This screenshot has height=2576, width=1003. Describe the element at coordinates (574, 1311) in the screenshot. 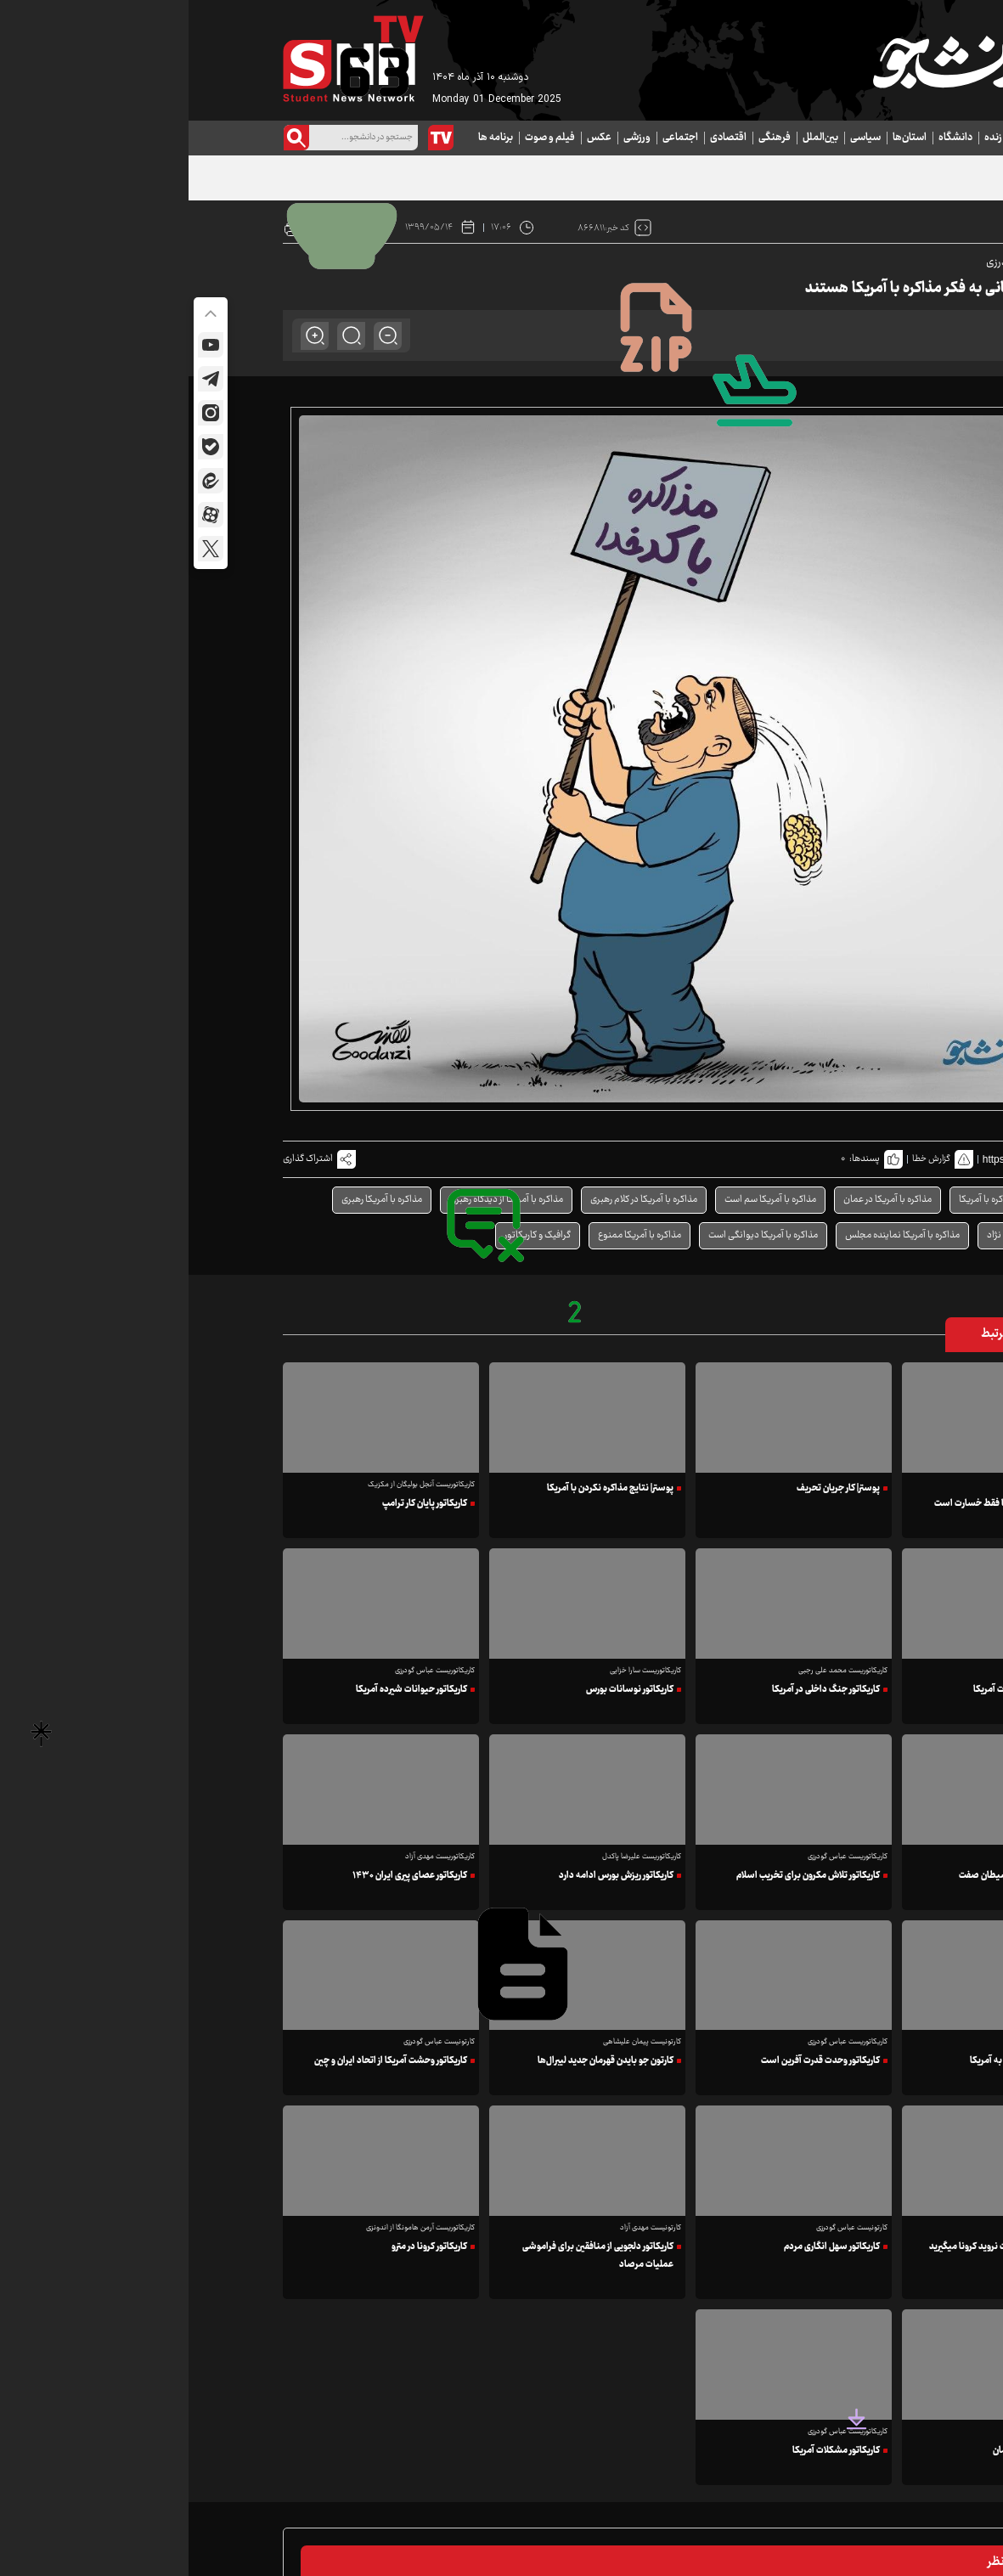

I see `indicates step two in a multi-step process` at that location.